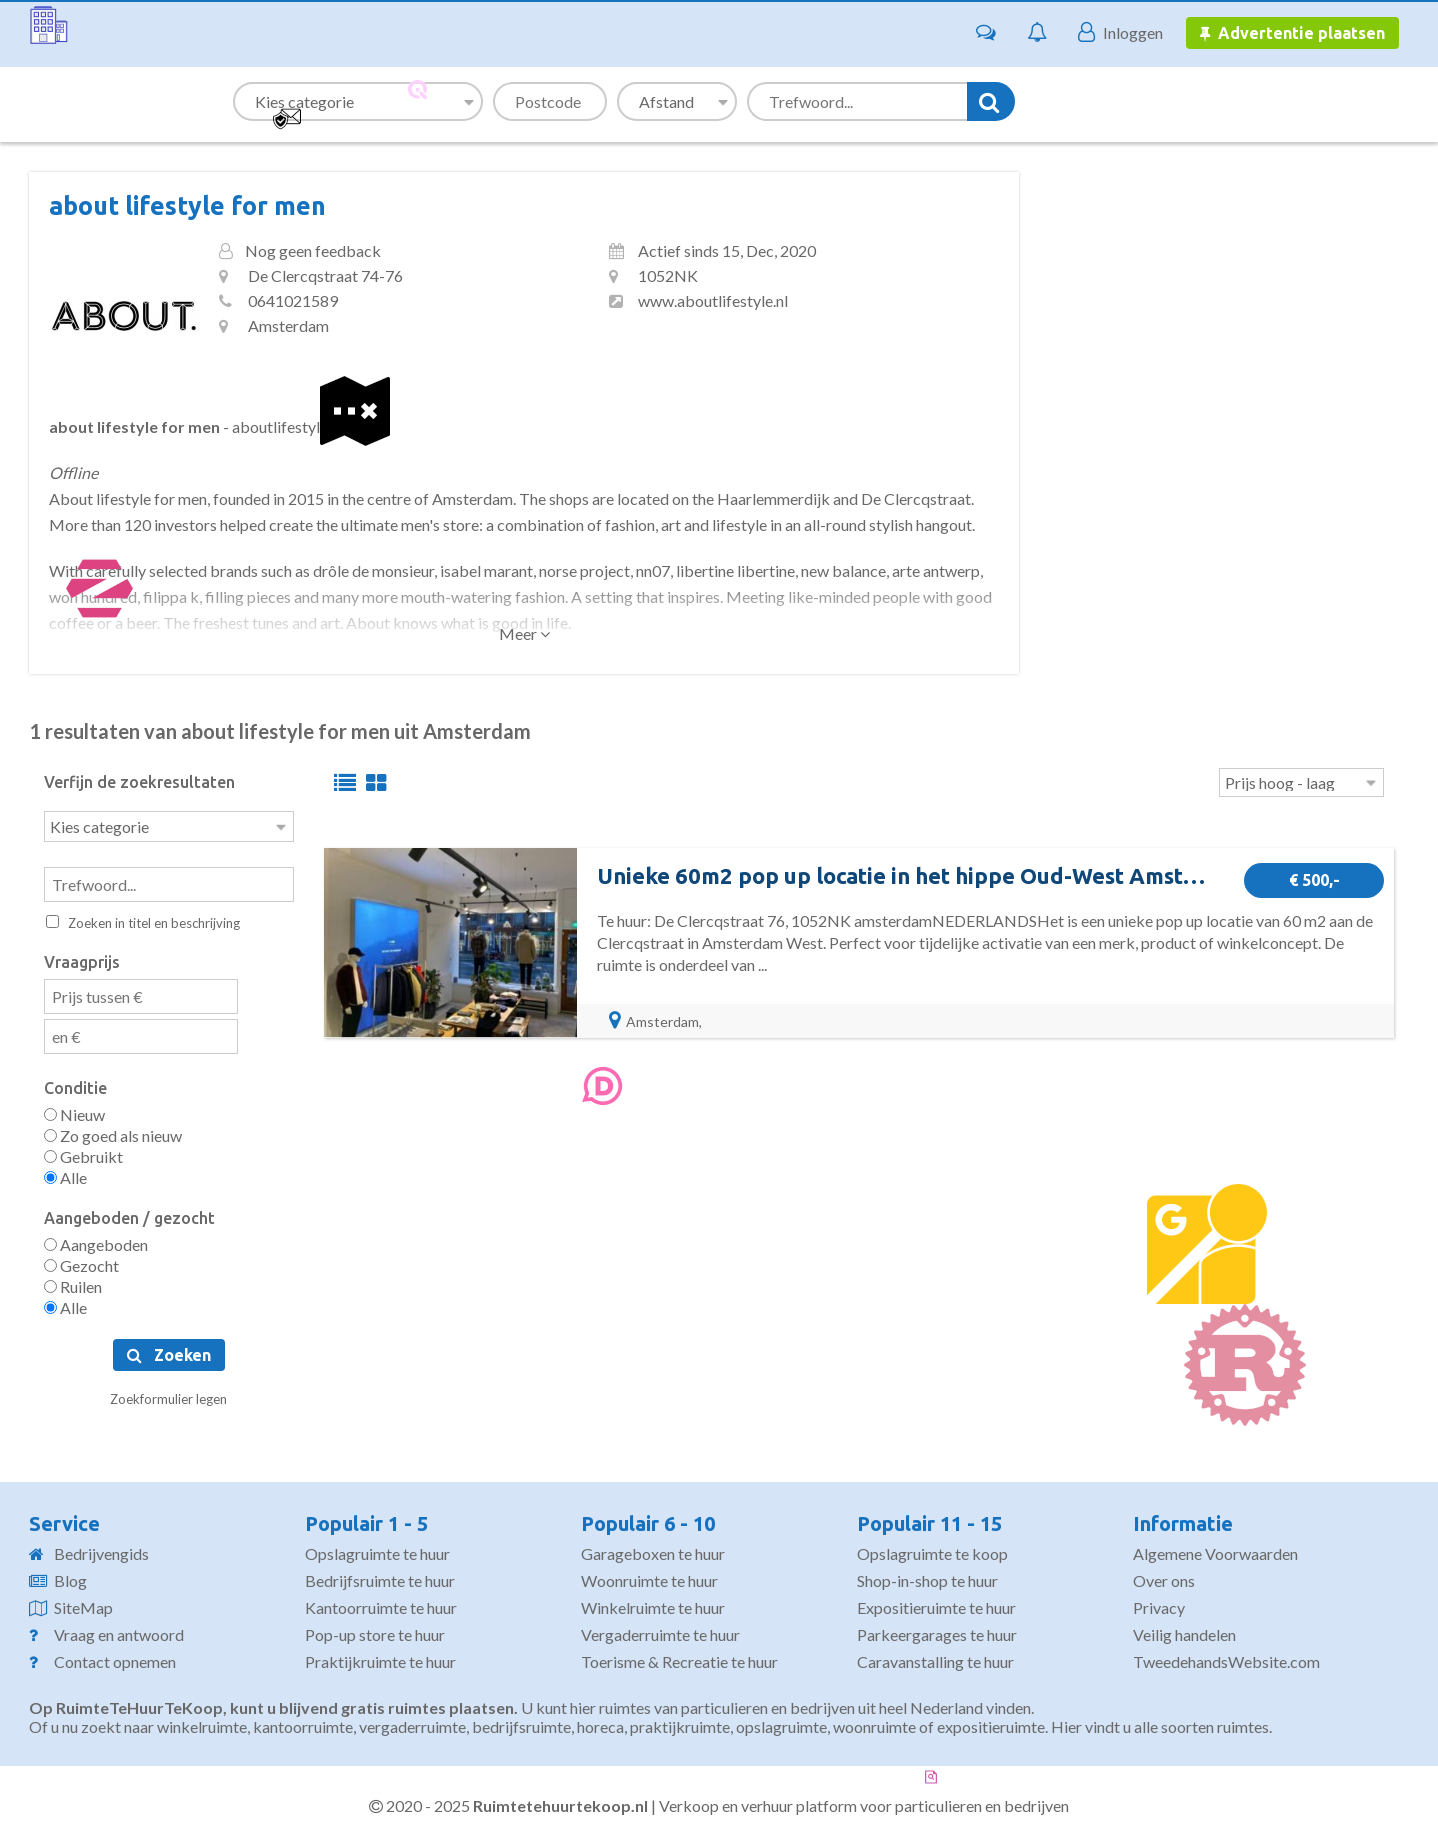 This screenshot has width=1438, height=1843. Describe the element at coordinates (99, 588) in the screenshot. I see `zorin os logo` at that location.